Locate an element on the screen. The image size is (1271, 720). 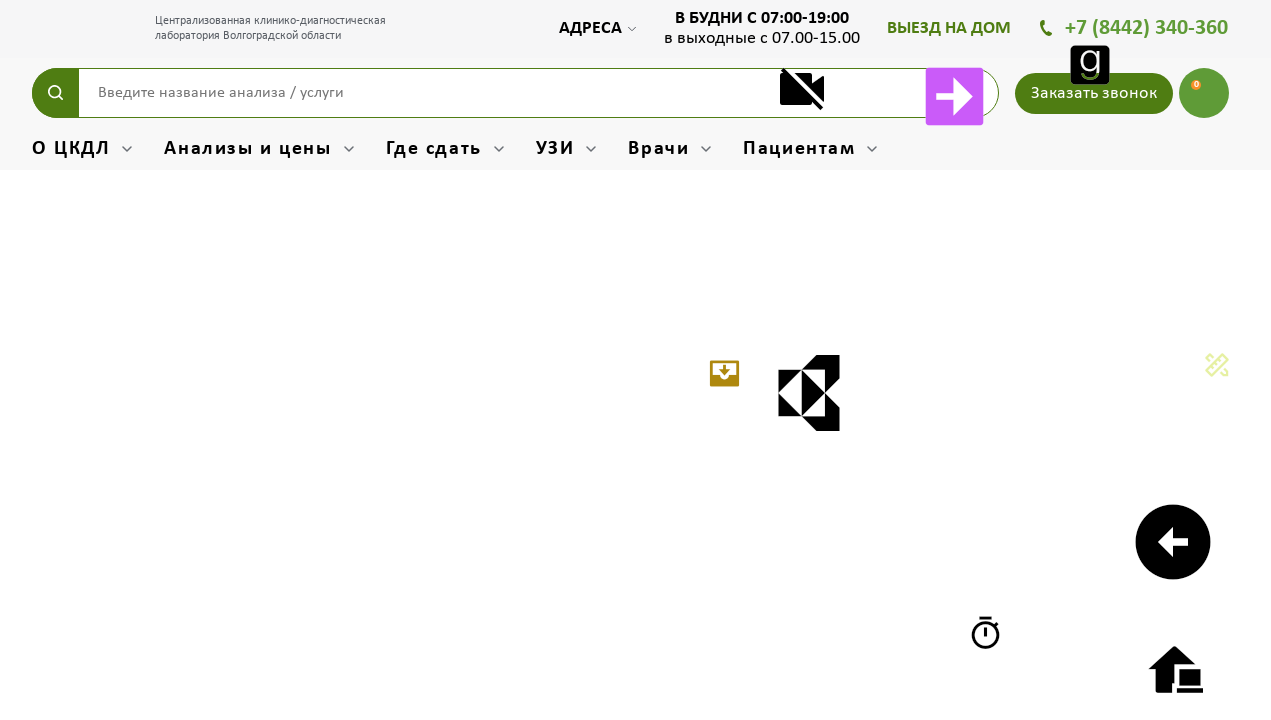
access home office or remote work settings is located at coordinates (1174, 671).